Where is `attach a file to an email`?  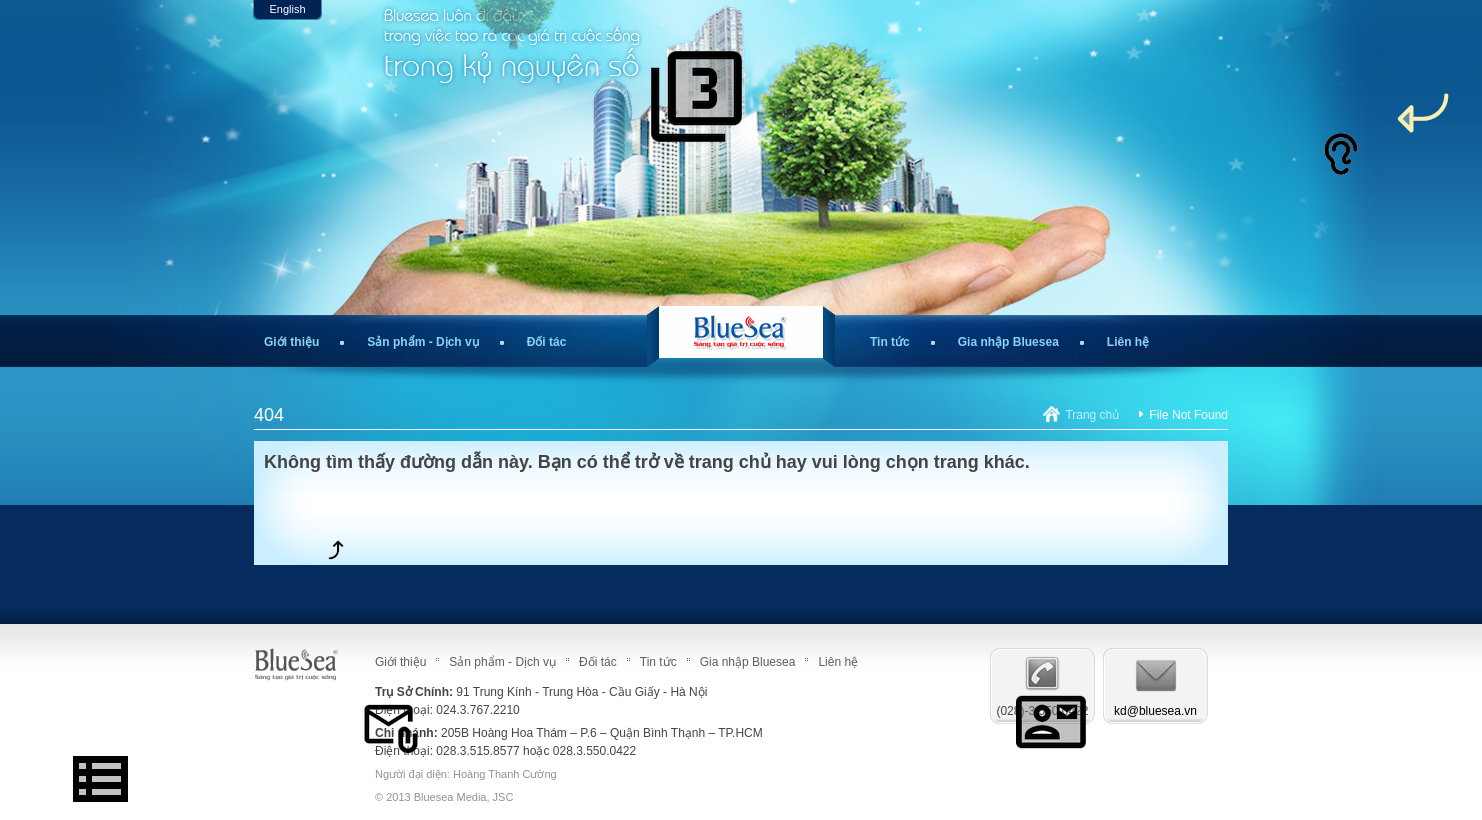
attach a file to an email is located at coordinates (391, 729).